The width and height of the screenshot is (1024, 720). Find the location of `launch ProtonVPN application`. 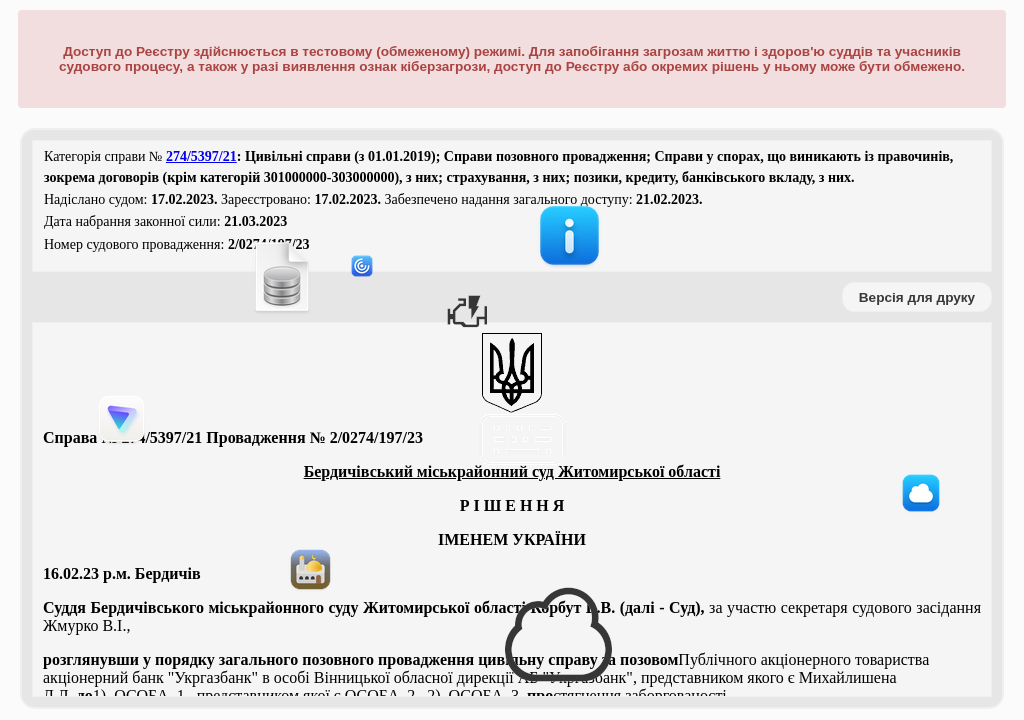

launch ProtonVPN application is located at coordinates (121, 419).